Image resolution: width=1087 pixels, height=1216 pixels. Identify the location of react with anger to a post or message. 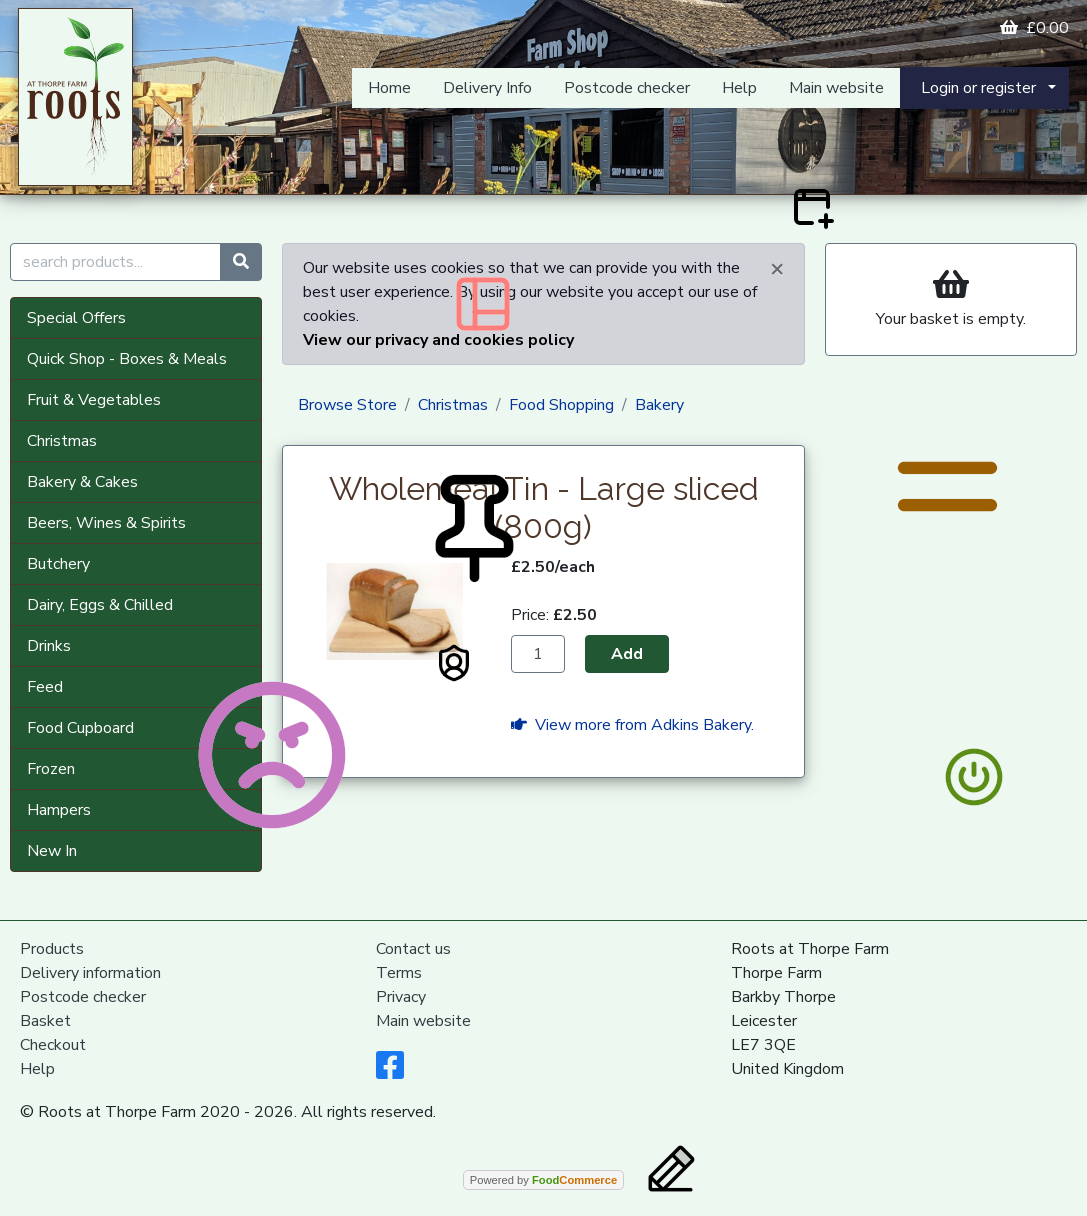
(272, 755).